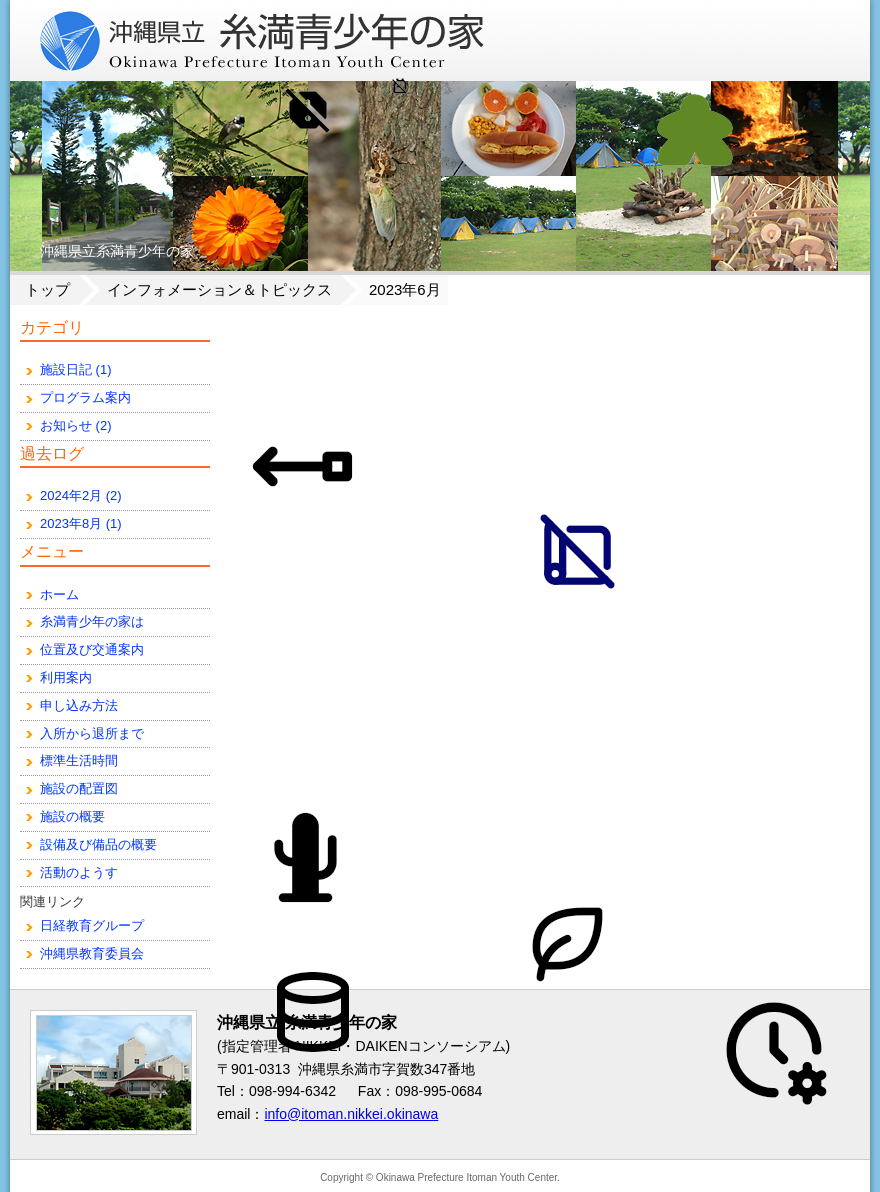 This screenshot has height=1192, width=880. I want to click on disable wallpaper display, so click(577, 551).